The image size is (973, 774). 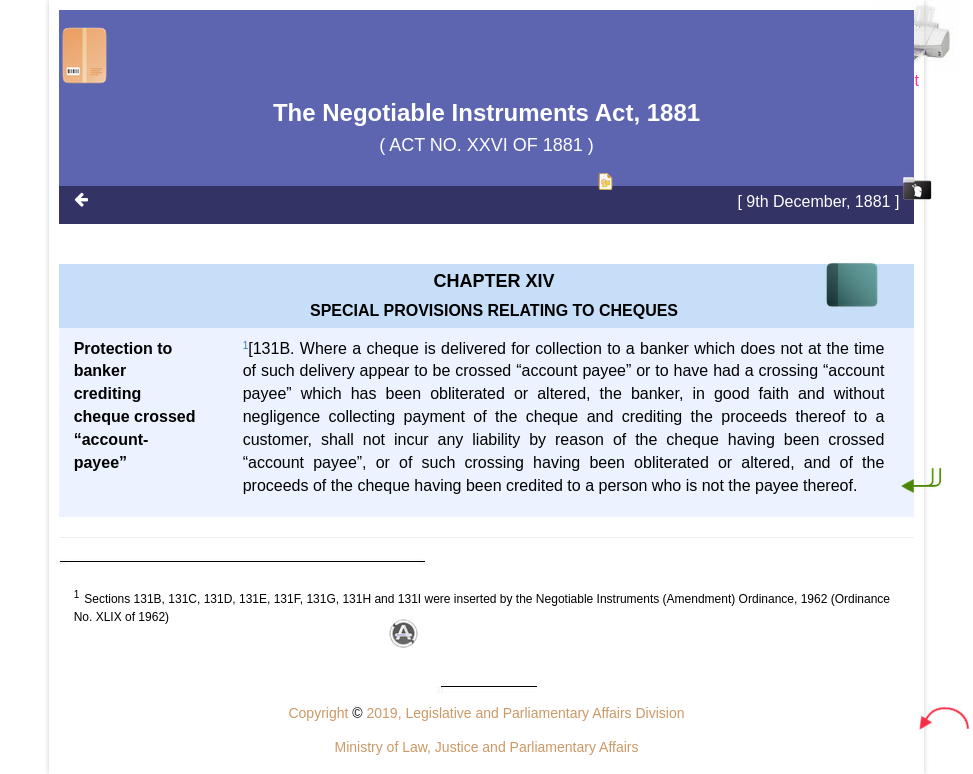 I want to click on access the desktop folder, so click(x=852, y=283).